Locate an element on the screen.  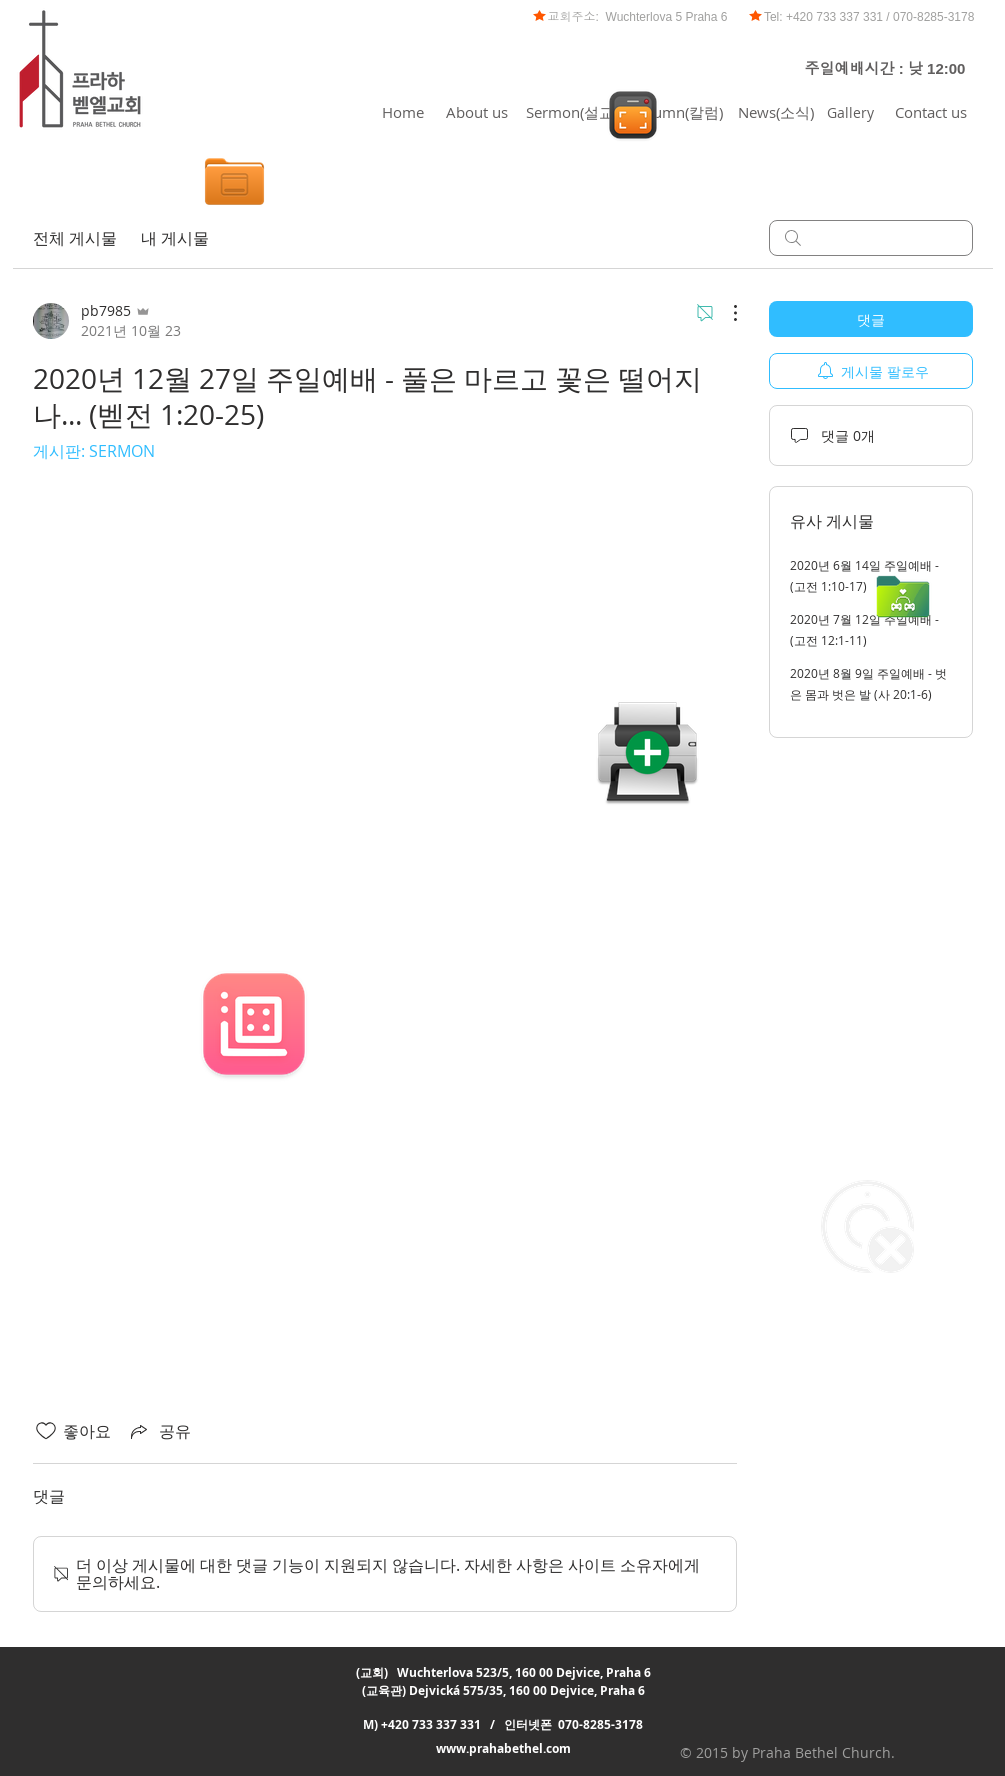
open ludusavi game save backup tool is located at coordinates (254, 1024).